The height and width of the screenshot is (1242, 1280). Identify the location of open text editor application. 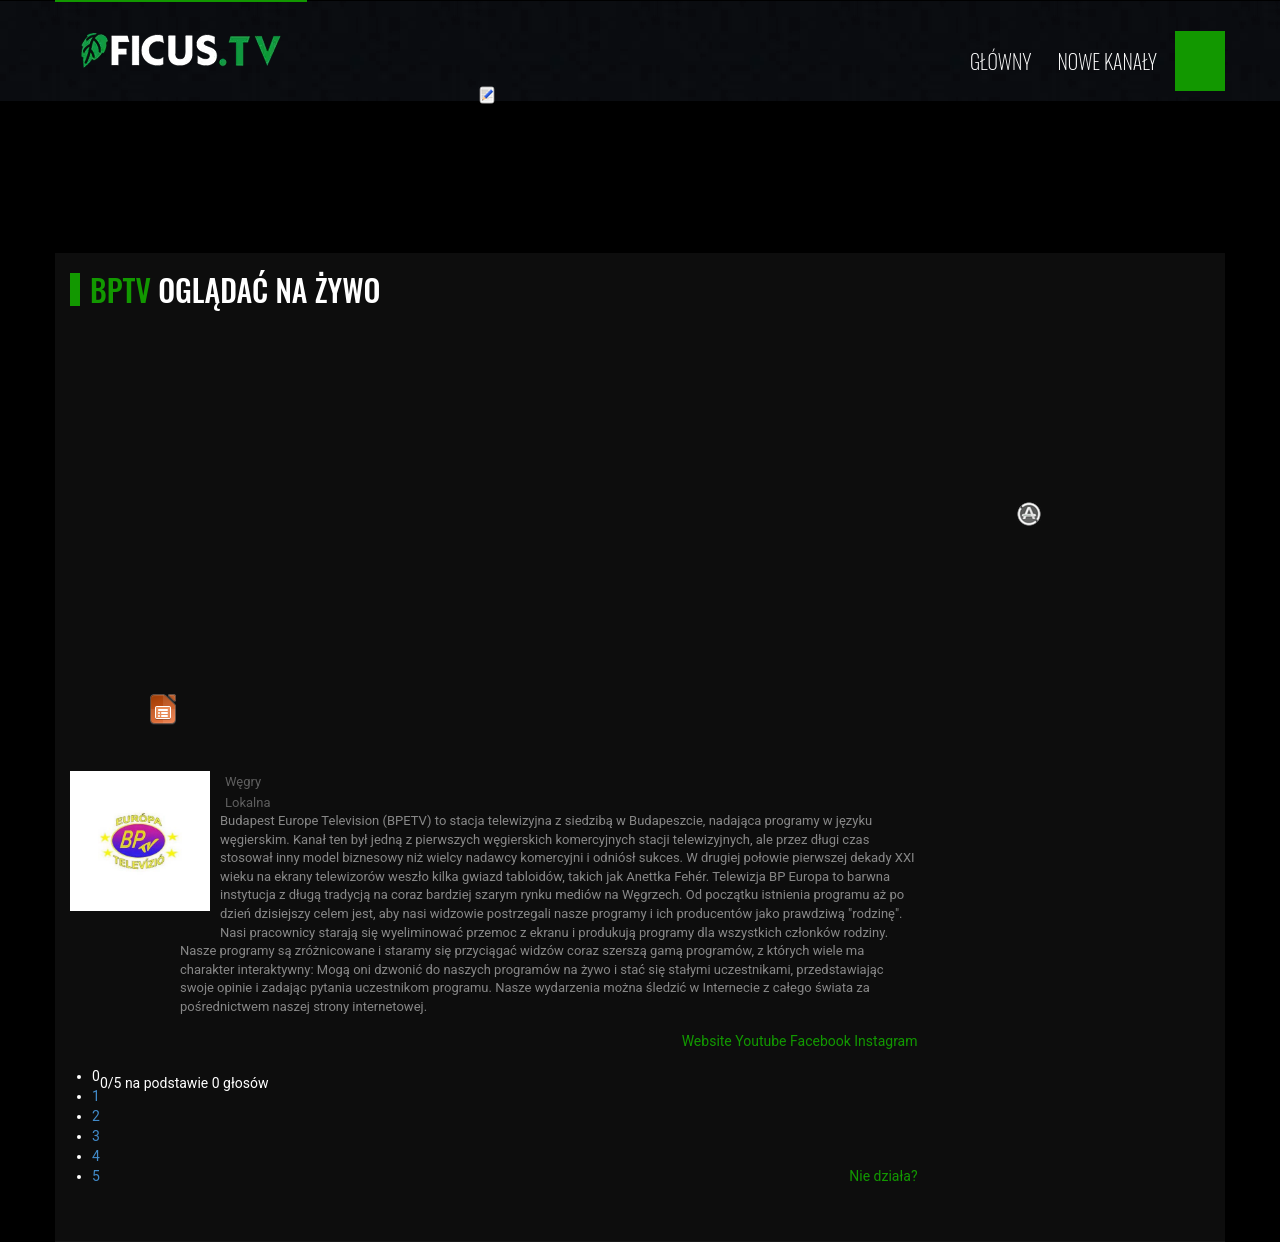
(487, 95).